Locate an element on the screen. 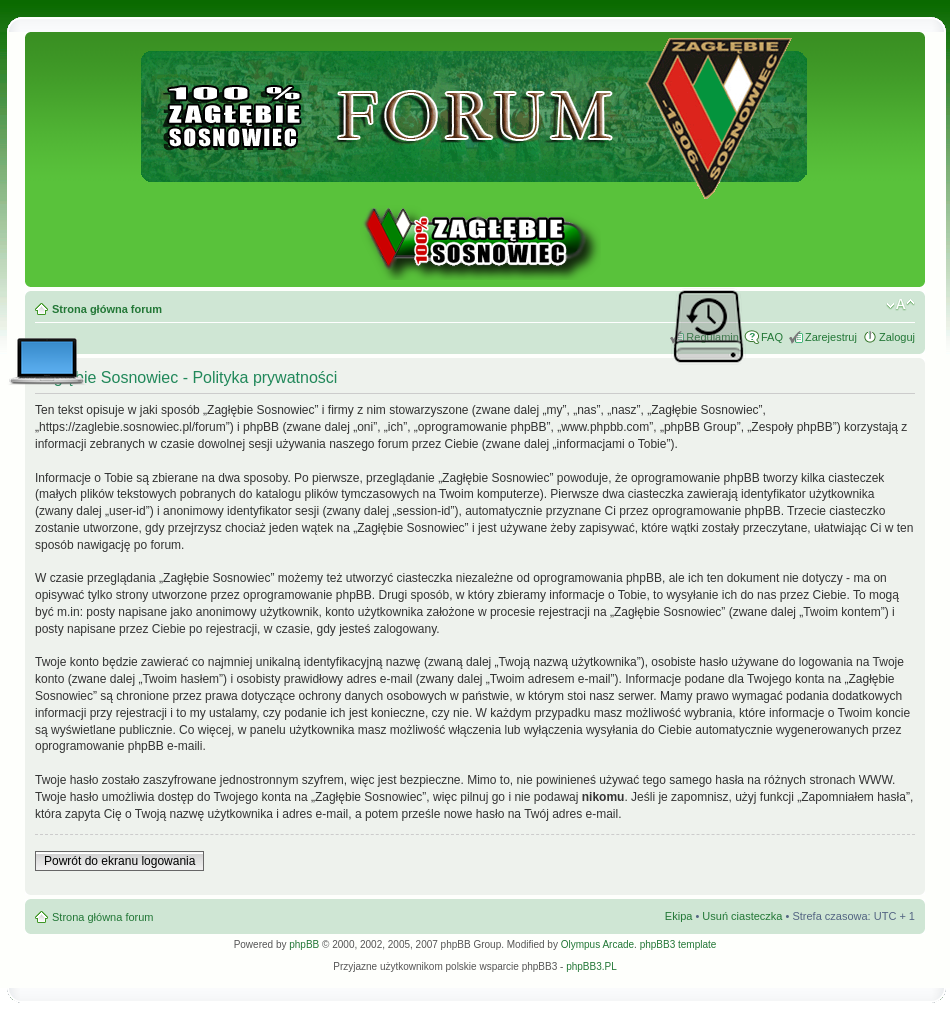 Image resolution: width=950 pixels, height=1020 pixels. access time machine backups is located at coordinates (708, 326).